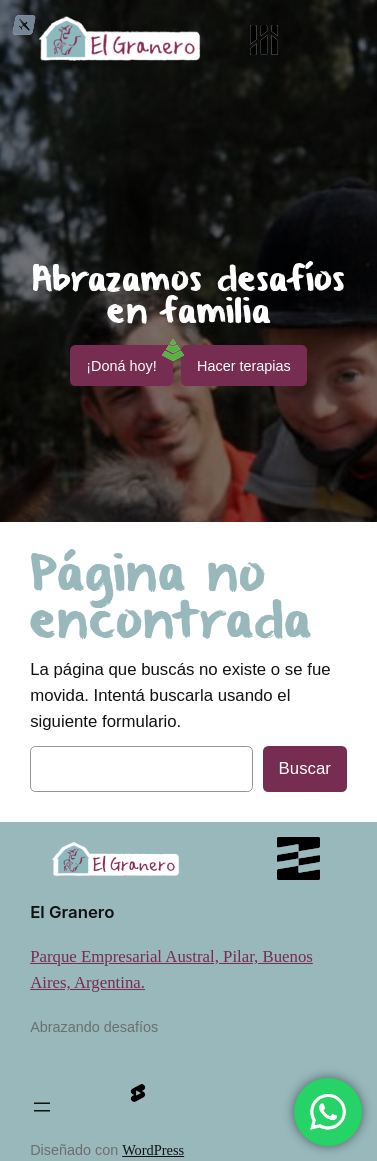 This screenshot has height=1161, width=377. What do you see at coordinates (298, 858) in the screenshot?
I see `rootsbedrock brand logo` at bounding box center [298, 858].